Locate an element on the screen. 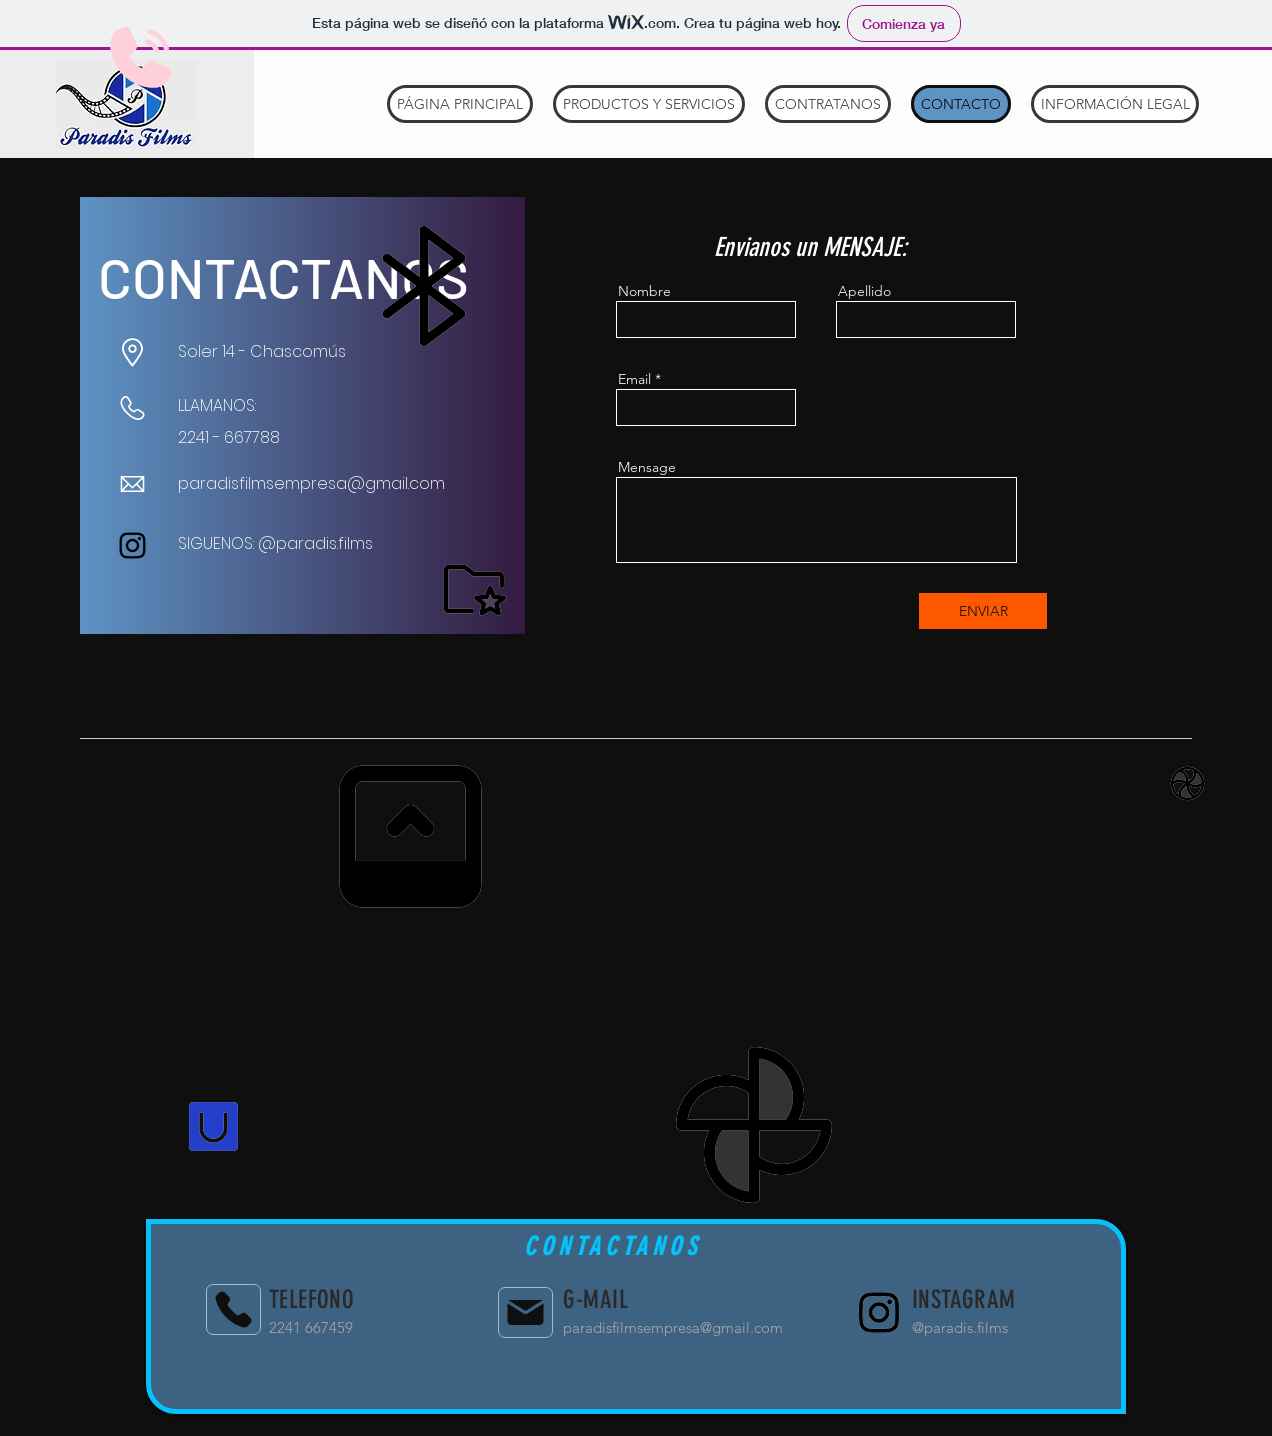 The image size is (1272, 1436). expand the bottom bar or panel is located at coordinates (410, 836).